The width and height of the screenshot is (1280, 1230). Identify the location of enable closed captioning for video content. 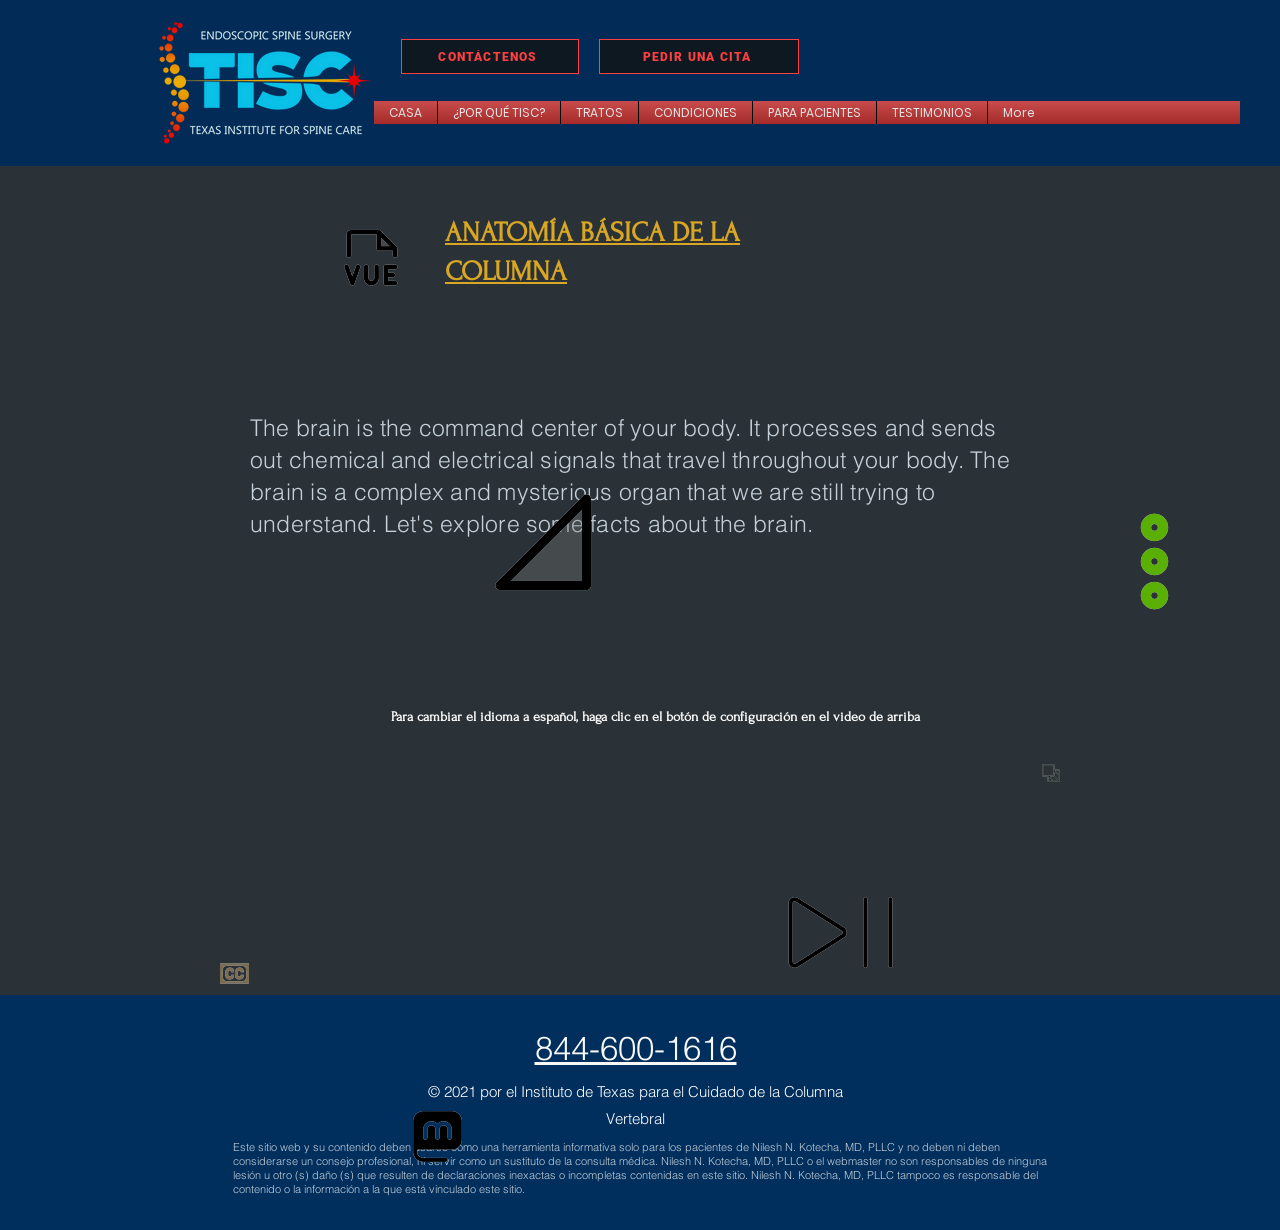
(234, 973).